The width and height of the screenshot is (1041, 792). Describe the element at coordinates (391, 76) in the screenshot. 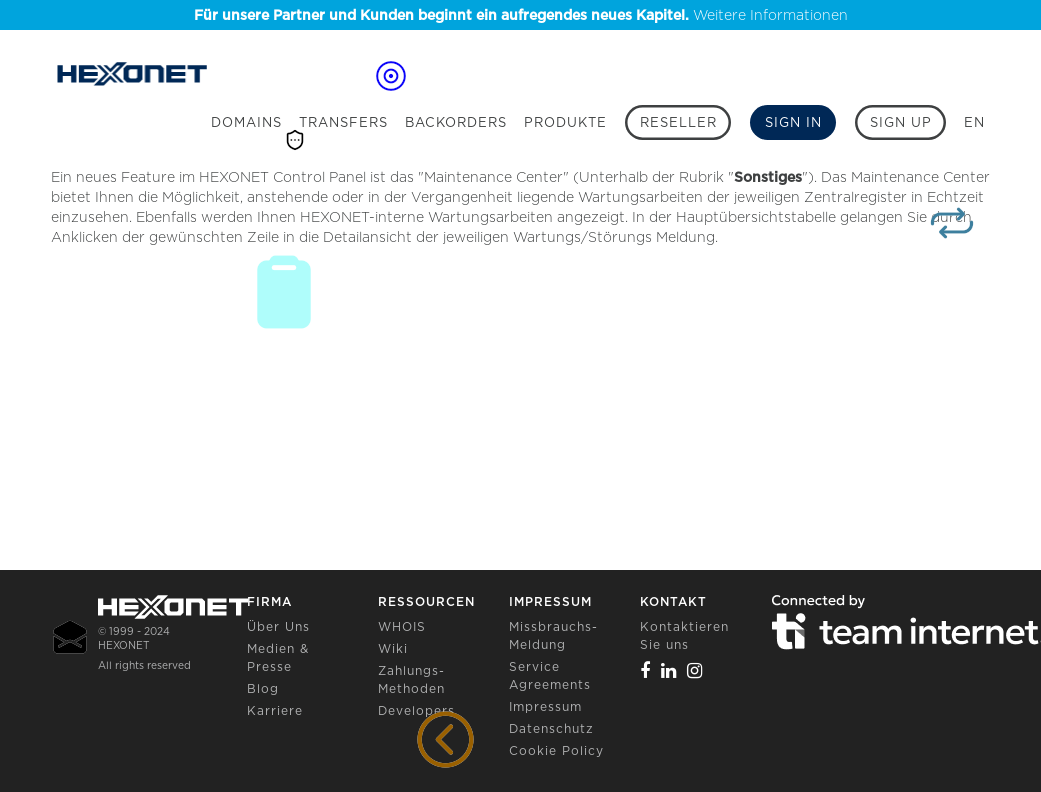

I see `play or access media library` at that location.